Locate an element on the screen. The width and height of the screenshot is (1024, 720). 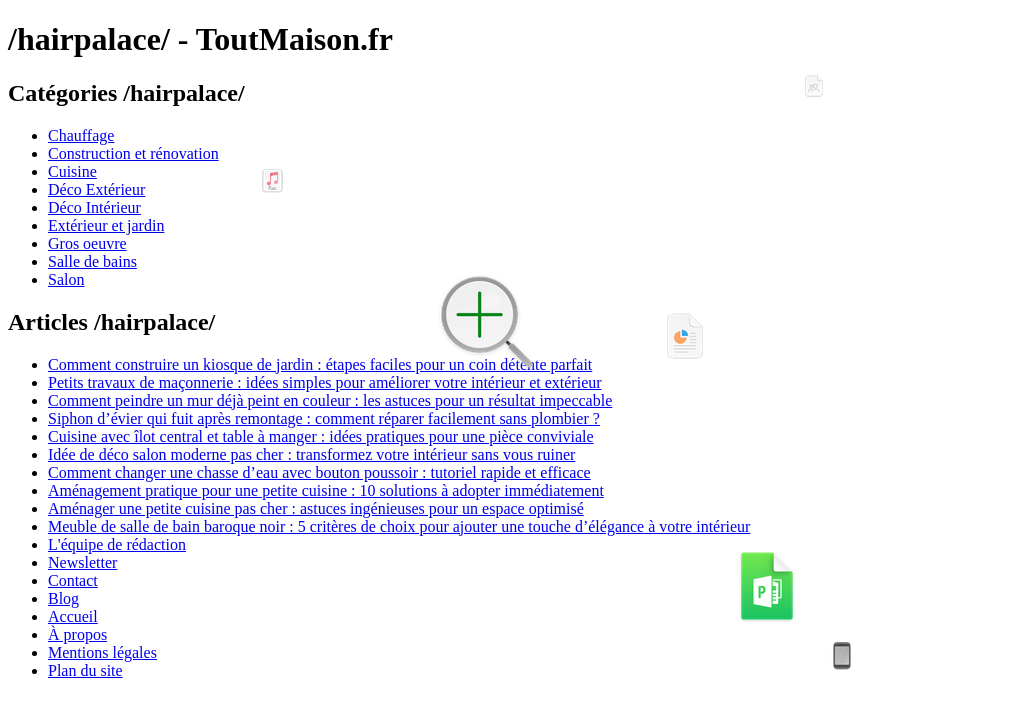
credits or attribution file is located at coordinates (814, 86).